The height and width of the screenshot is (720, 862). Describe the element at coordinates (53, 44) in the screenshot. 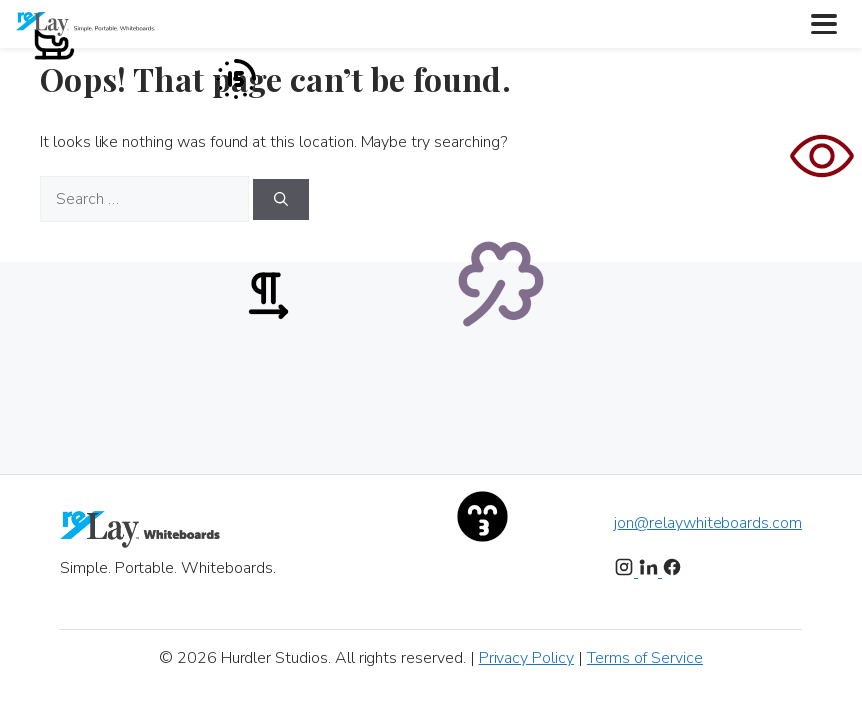

I see `seasonal holiday theme or decoration` at that location.